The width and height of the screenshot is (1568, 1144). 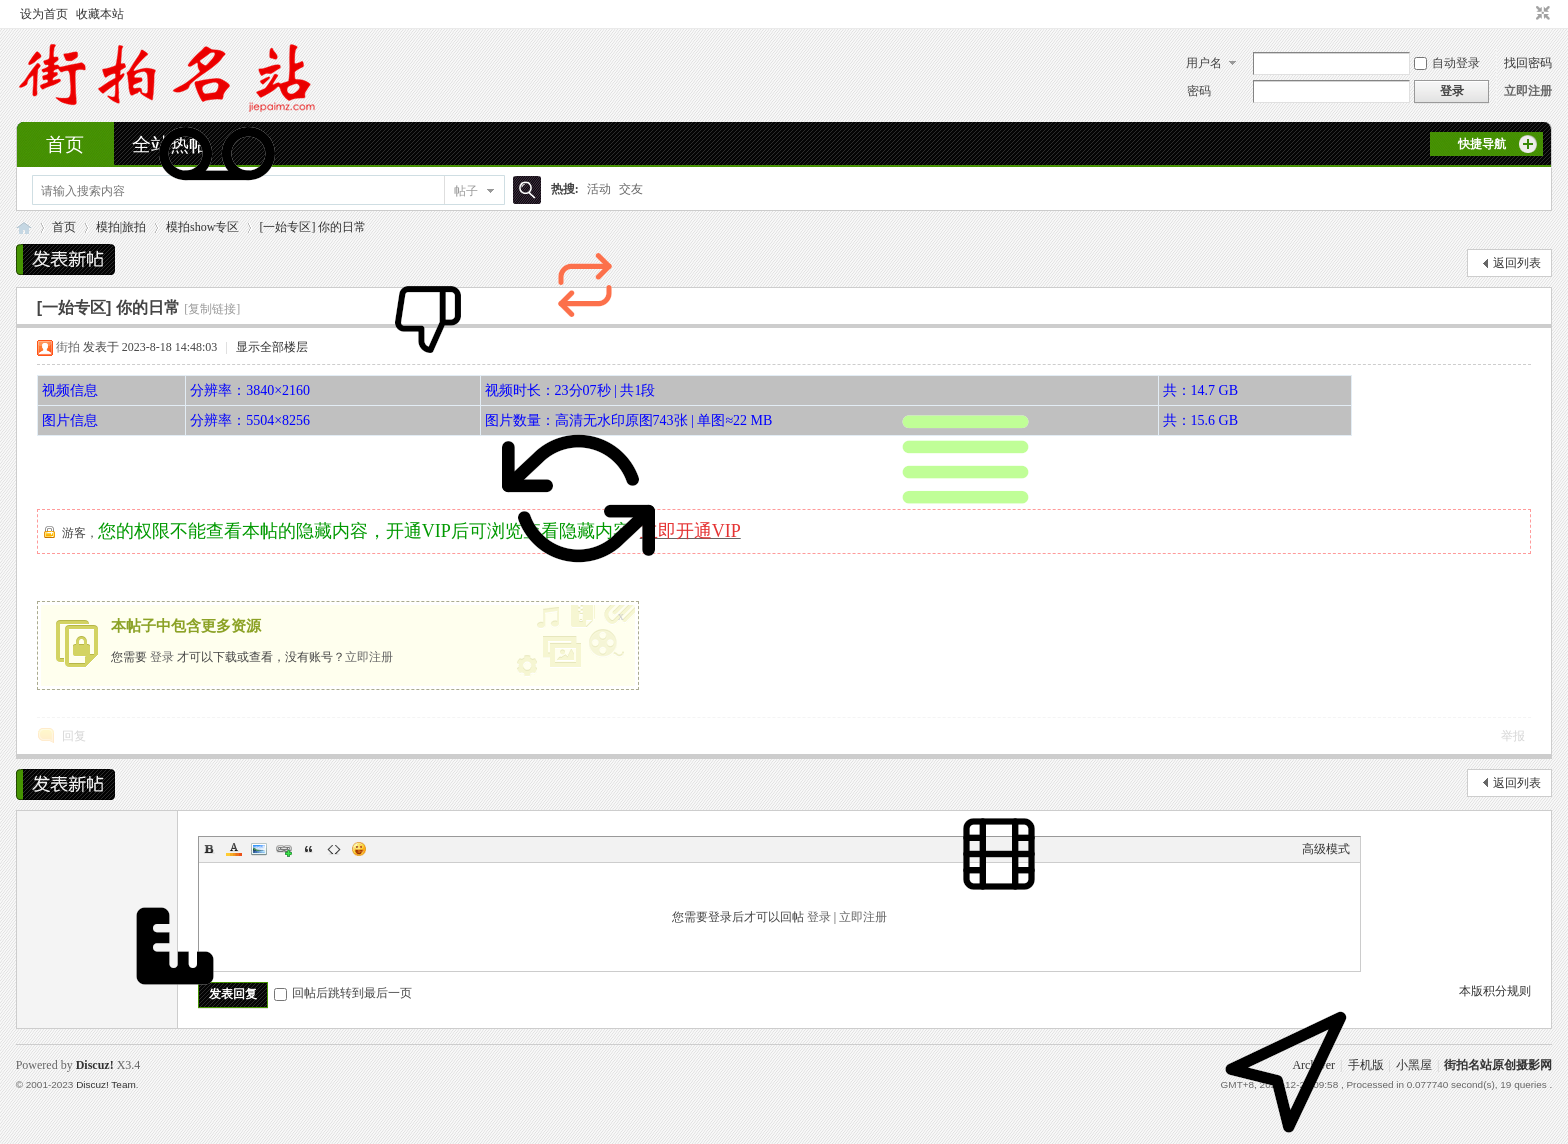 I want to click on access voicemail messages, so click(x=217, y=156).